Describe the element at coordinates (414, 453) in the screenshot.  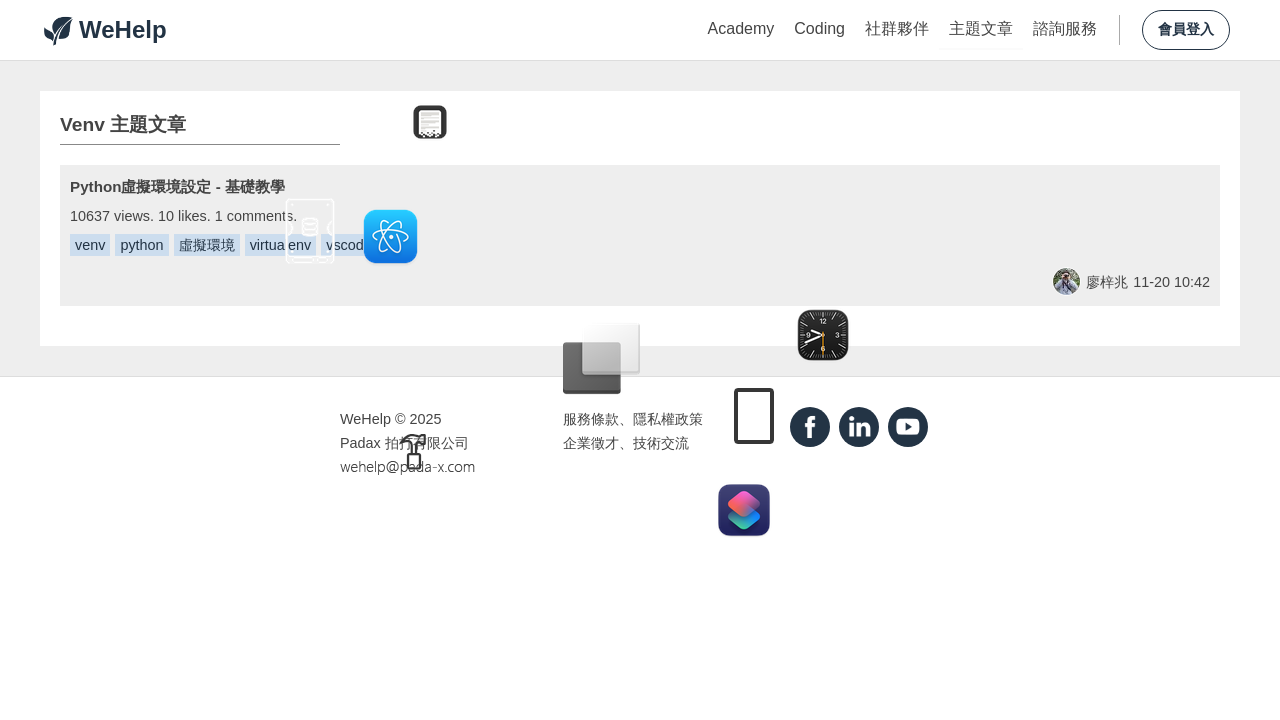
I see `access developer tools` at that location.